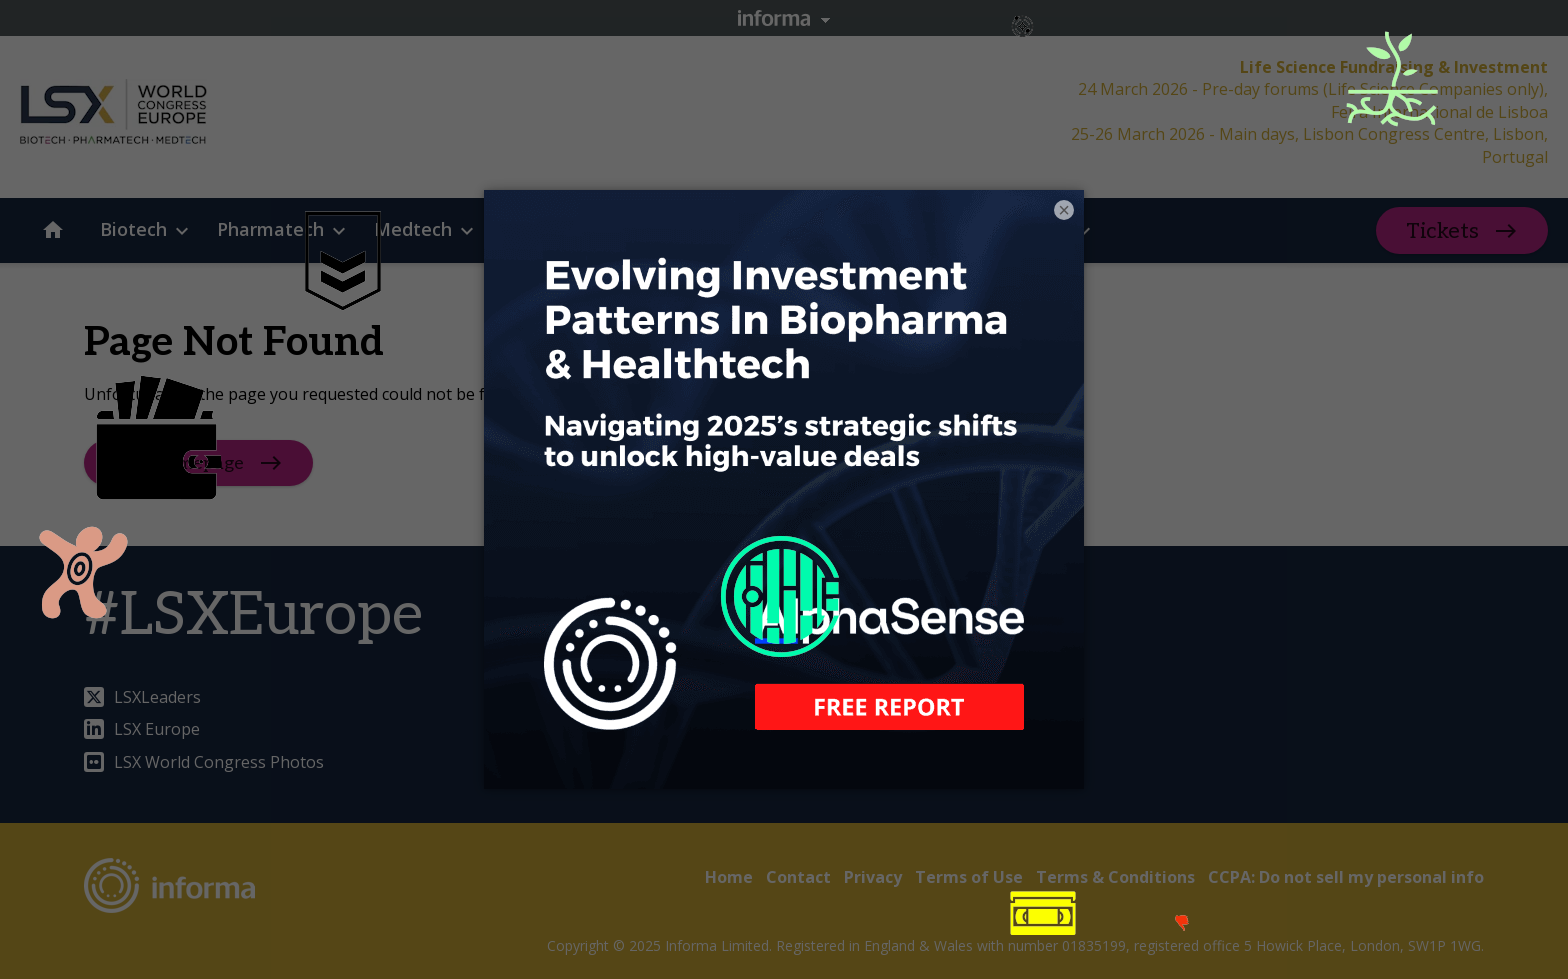  I want to click on access your wallet or payment methods, so click(156, 439).